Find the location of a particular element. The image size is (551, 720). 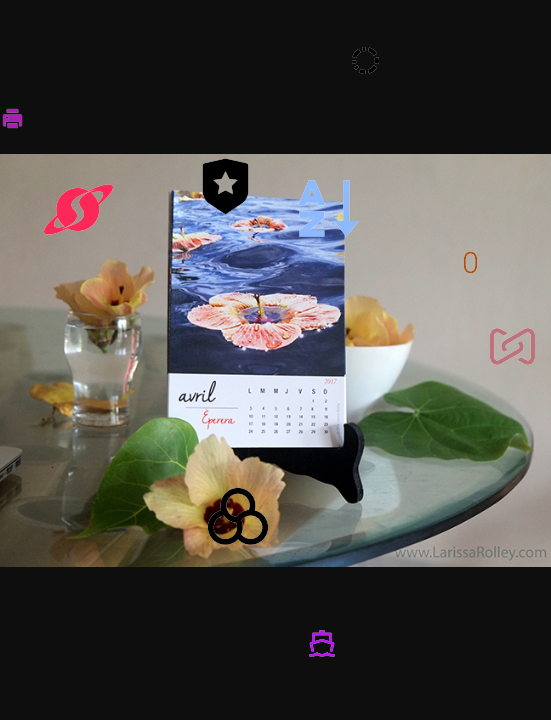

stardock software company logo is located at coordinates (78, 209).